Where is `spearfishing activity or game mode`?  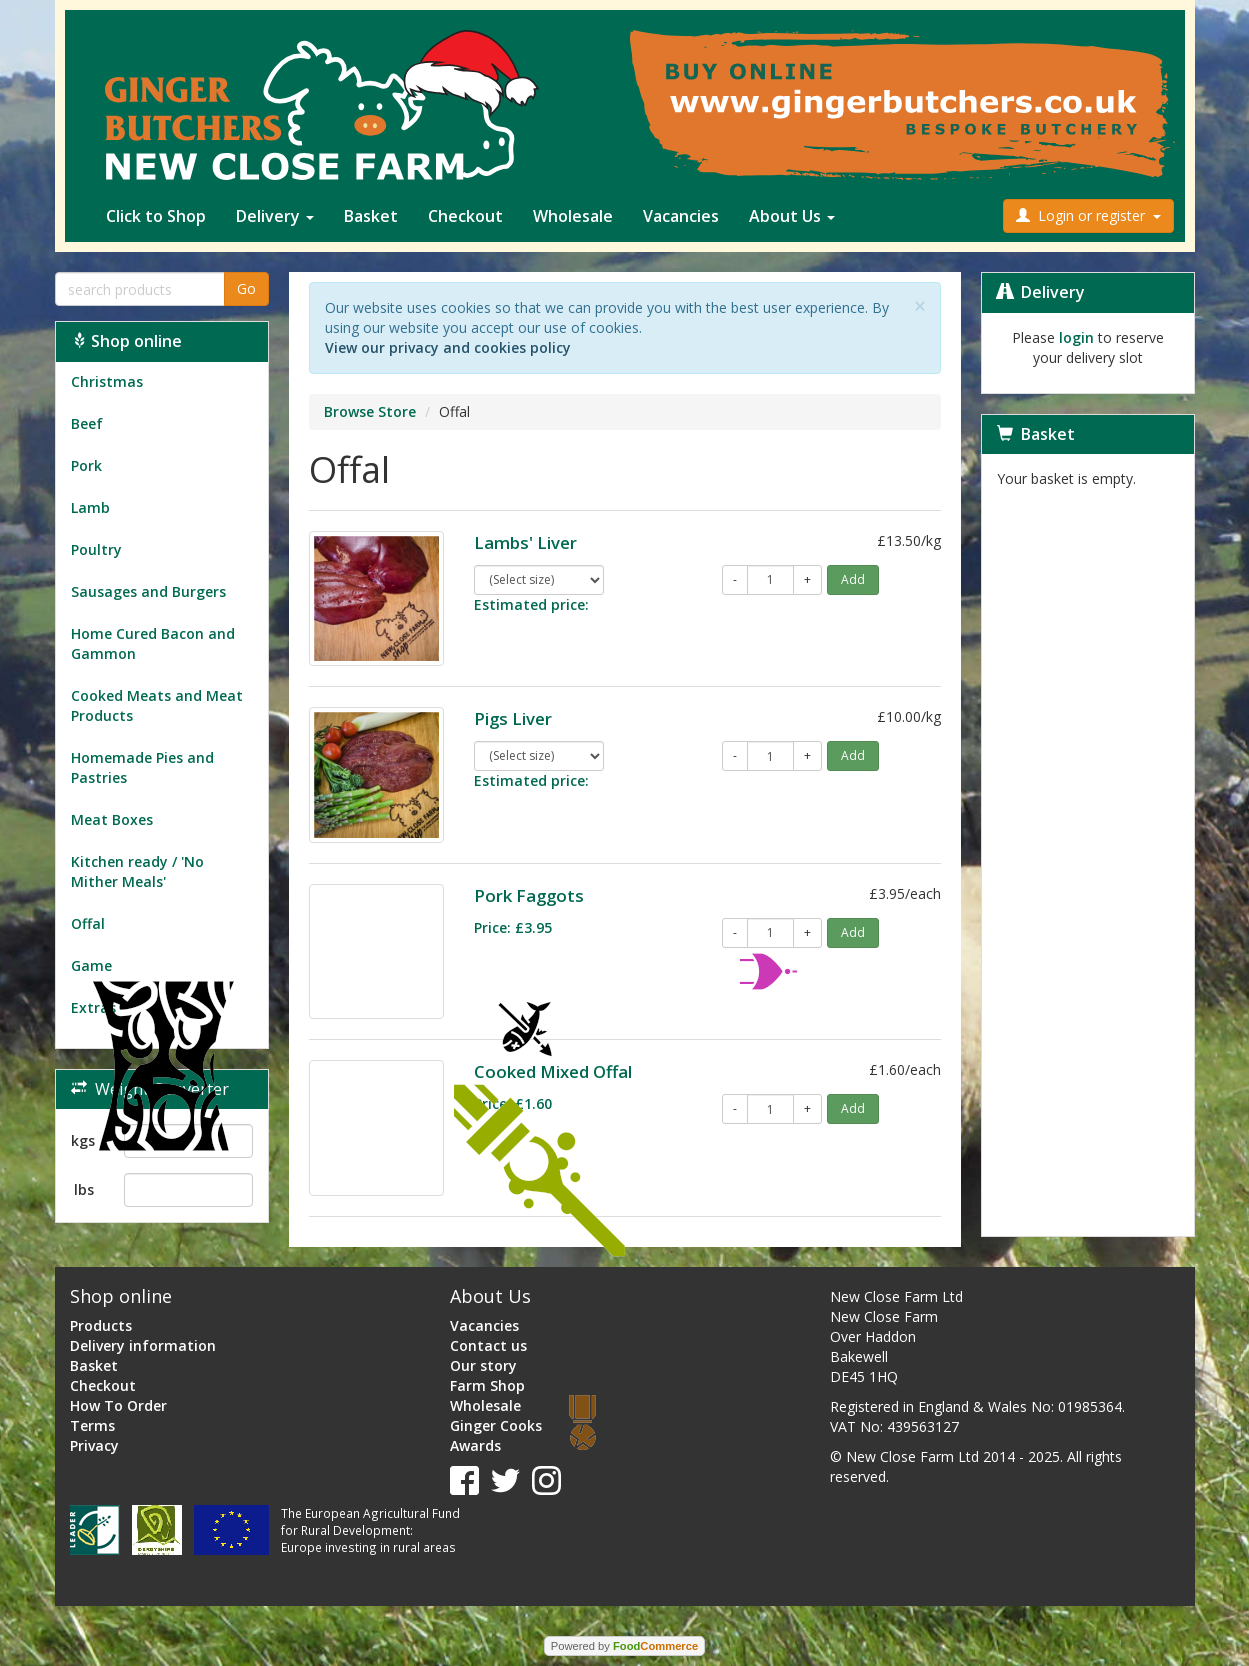 spearfishing activity or game mode is located at coordinates (525, 1029).